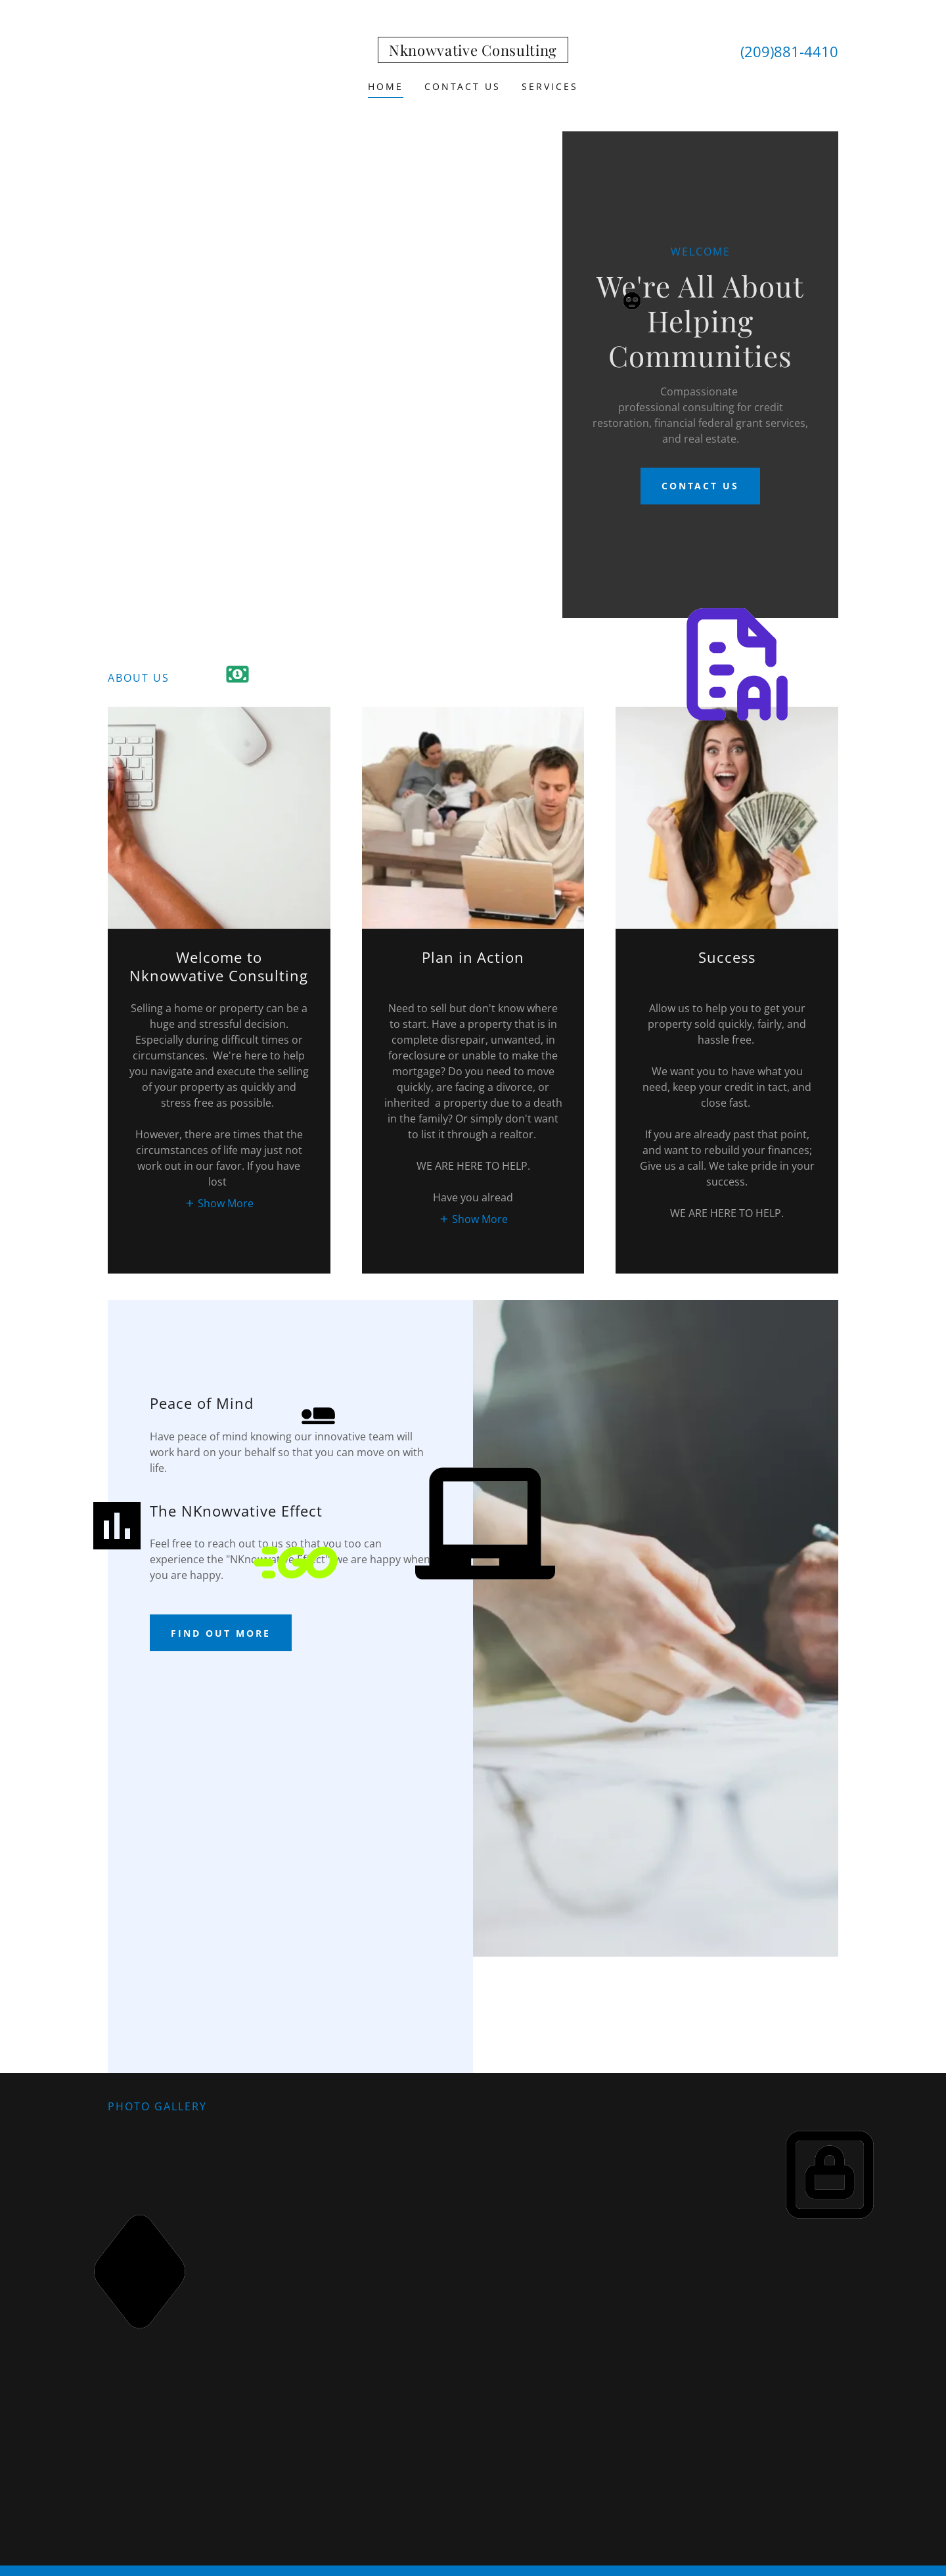  What do you see at coordinates (139, 2271) in the screenshot?
I see `premium or pro feature indicator` at bounding box center [139, 2271].